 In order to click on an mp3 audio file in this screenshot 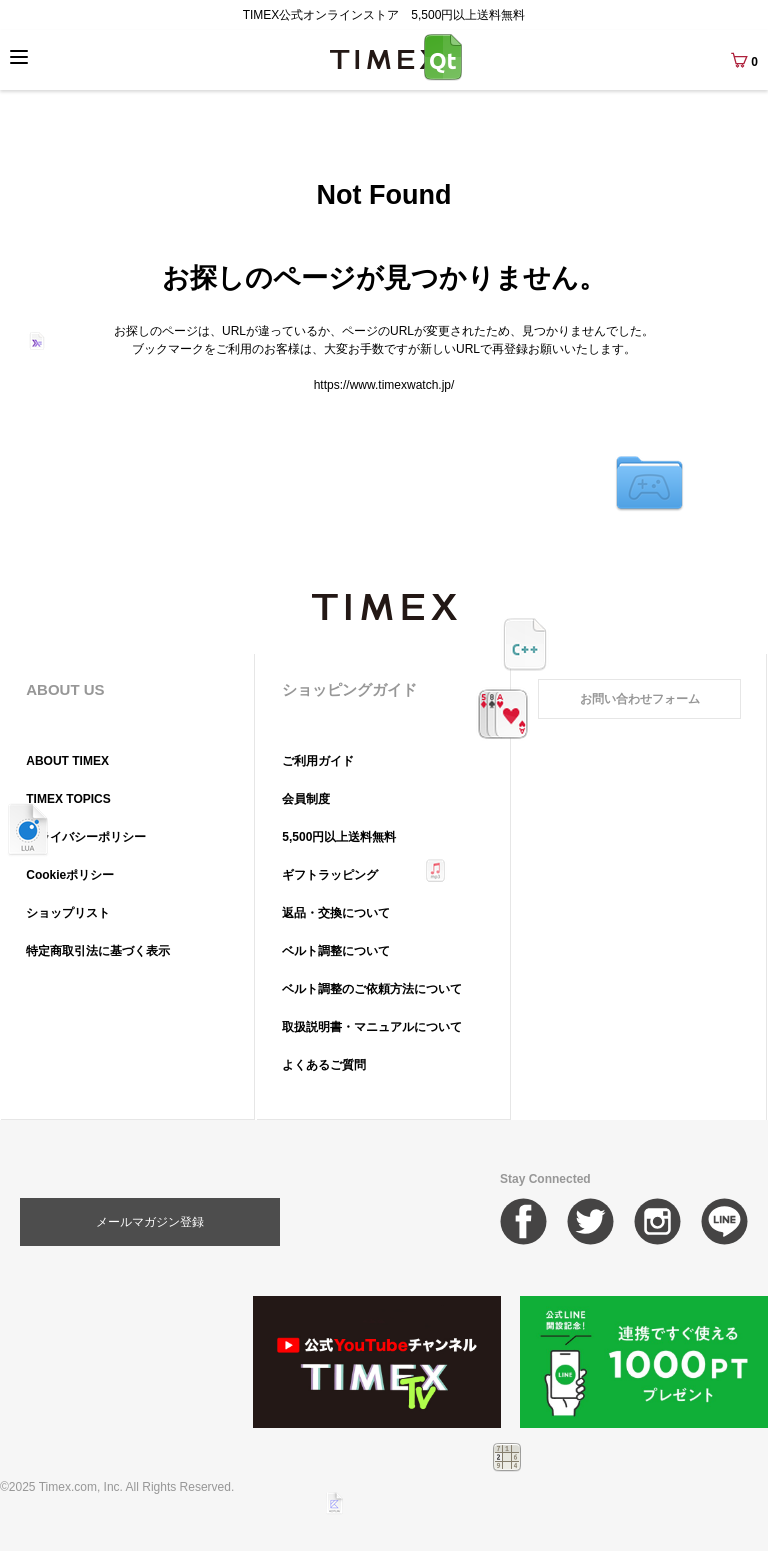, I will do `click(435, 870)`.